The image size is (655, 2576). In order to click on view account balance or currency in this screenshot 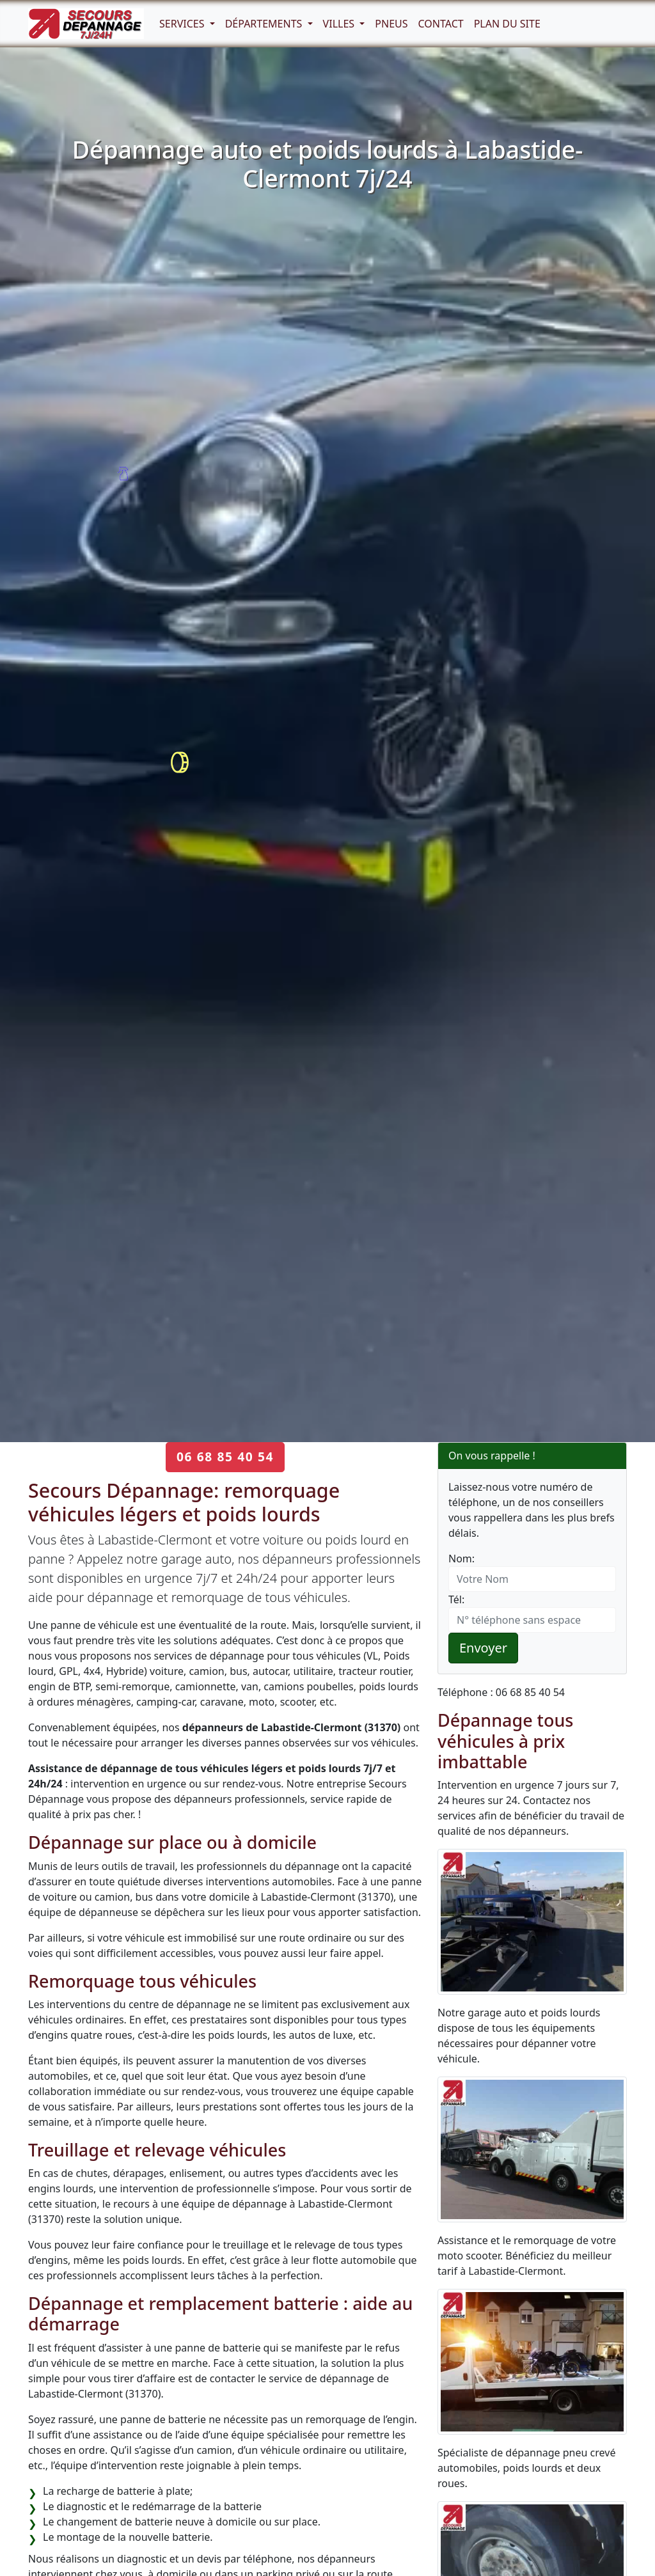, I will do `click(180, 762)`.